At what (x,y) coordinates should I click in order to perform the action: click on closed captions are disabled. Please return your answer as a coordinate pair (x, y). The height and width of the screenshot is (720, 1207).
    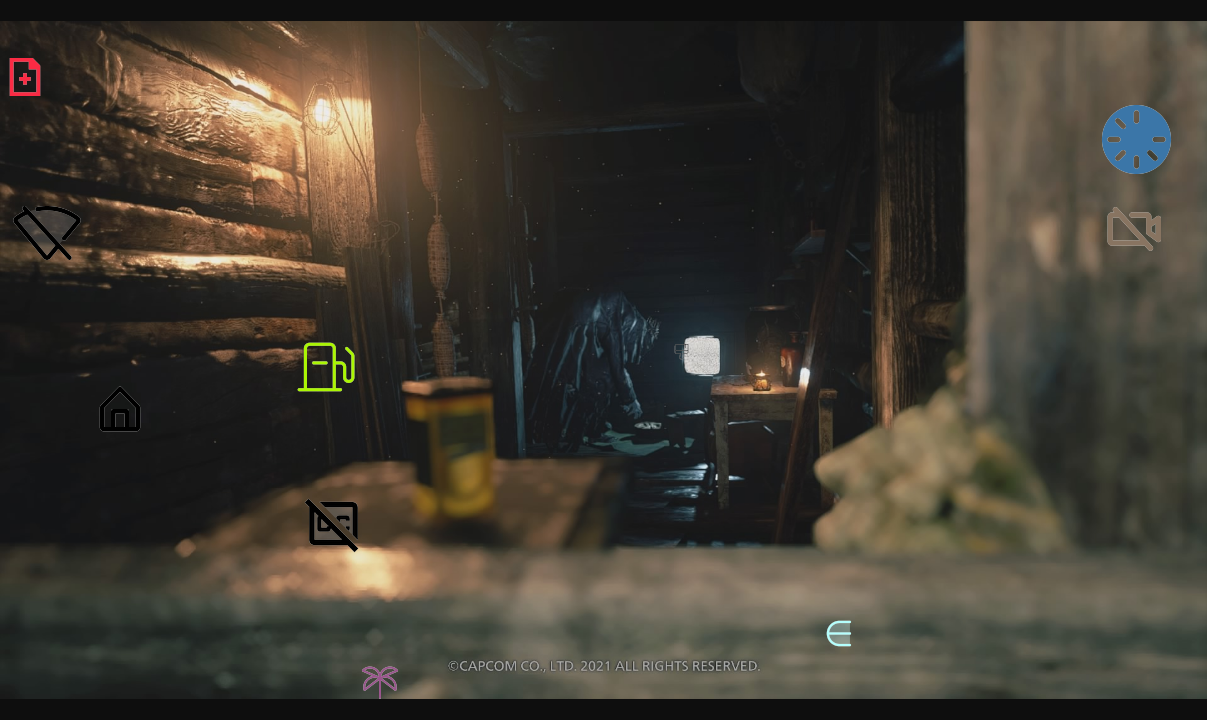
    Looking at the image, I should click on (333, 523).